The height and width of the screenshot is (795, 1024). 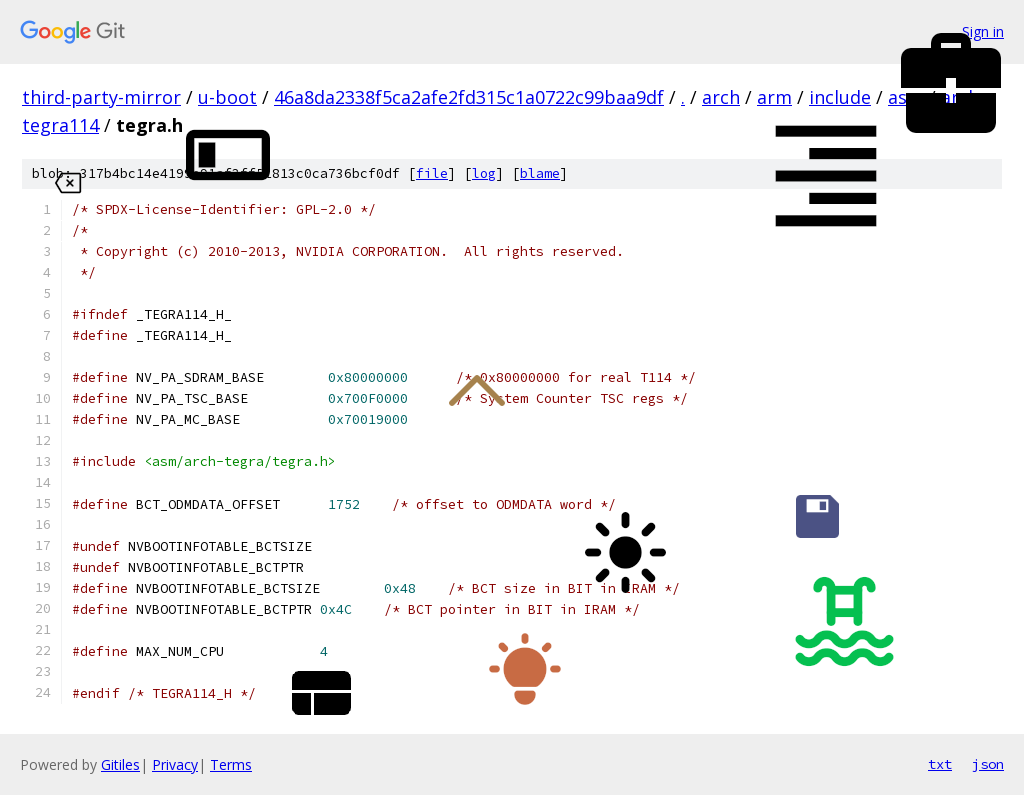 I want to click on delete the previous character, so click(x=69, y=183).